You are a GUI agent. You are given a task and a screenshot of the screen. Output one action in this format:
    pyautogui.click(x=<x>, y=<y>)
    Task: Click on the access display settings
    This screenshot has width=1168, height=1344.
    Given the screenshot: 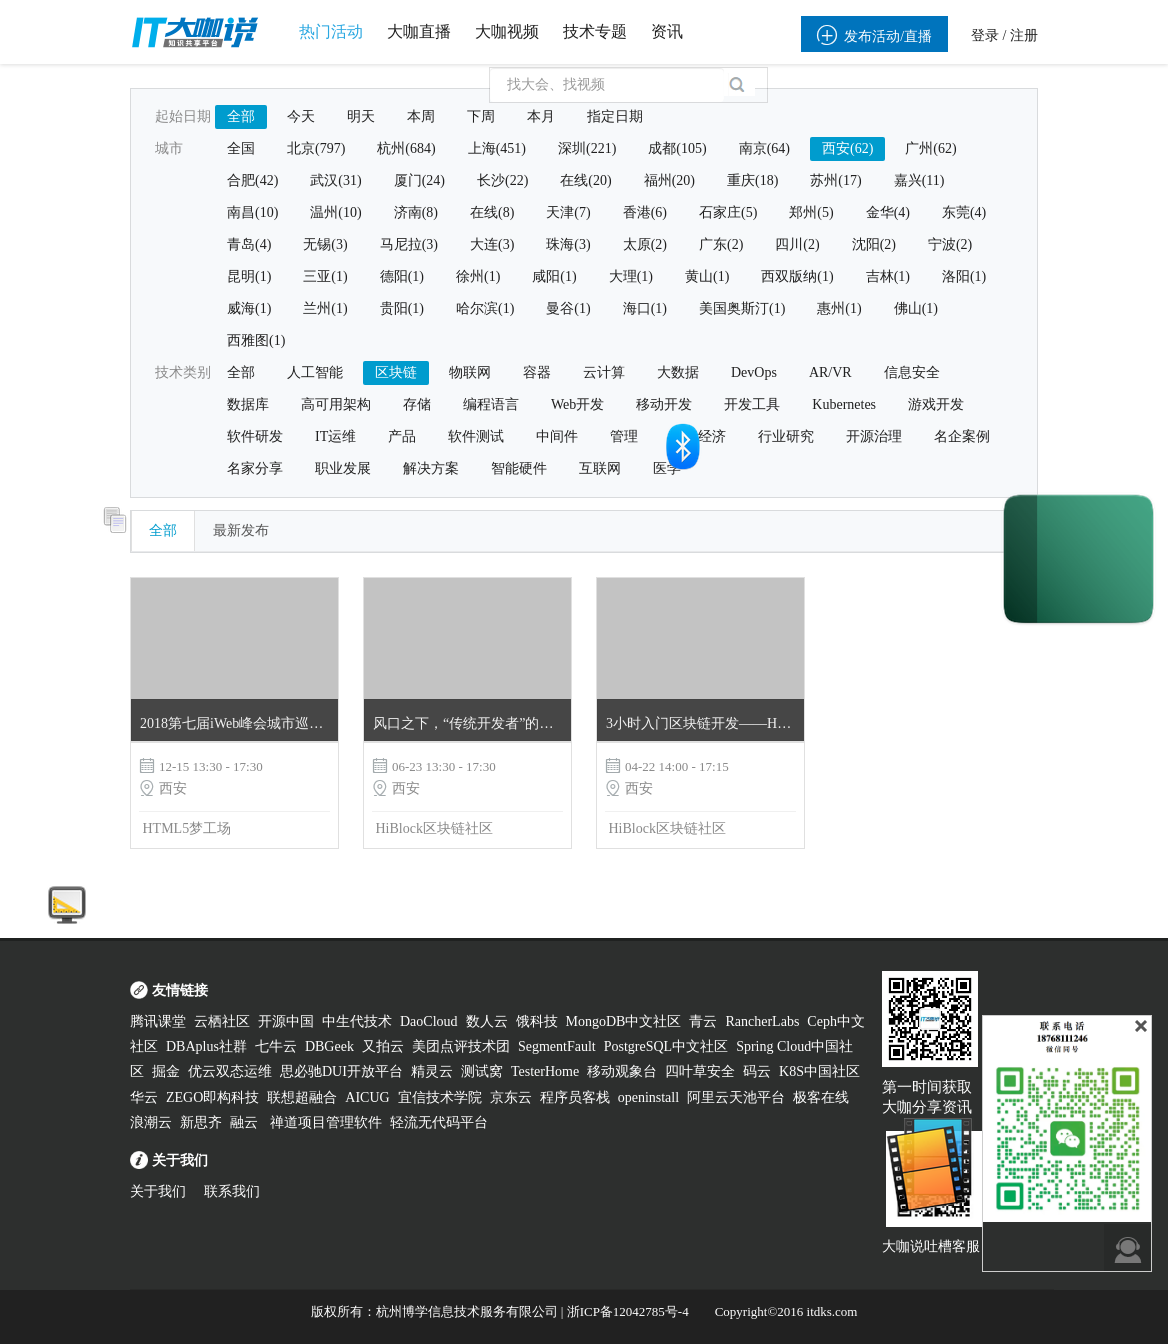 What is the action you would take?
    pyautogui.click(x=67, y=905)
    